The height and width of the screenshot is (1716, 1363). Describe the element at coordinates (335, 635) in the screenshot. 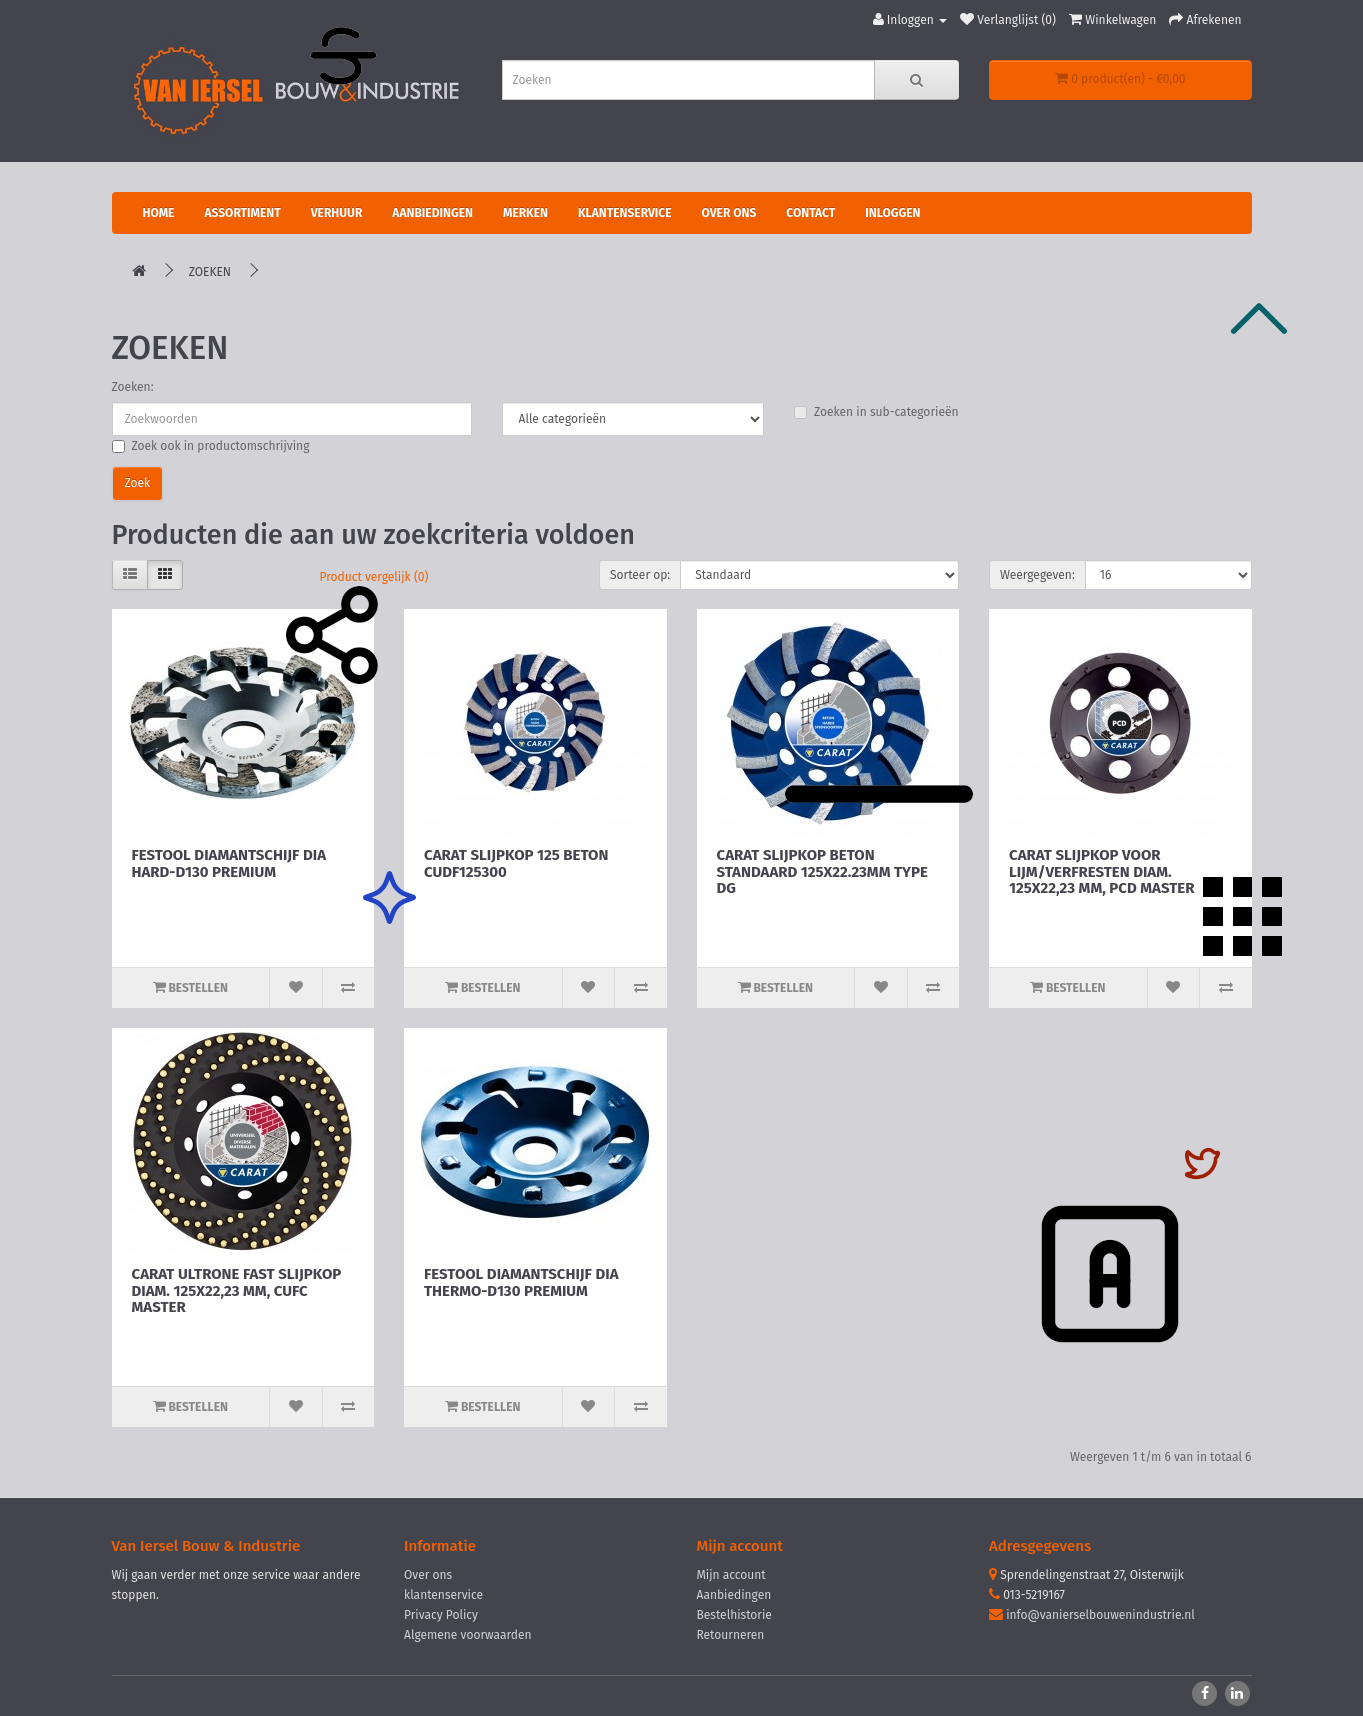

I see `share content to other apps or platforms` at that location.